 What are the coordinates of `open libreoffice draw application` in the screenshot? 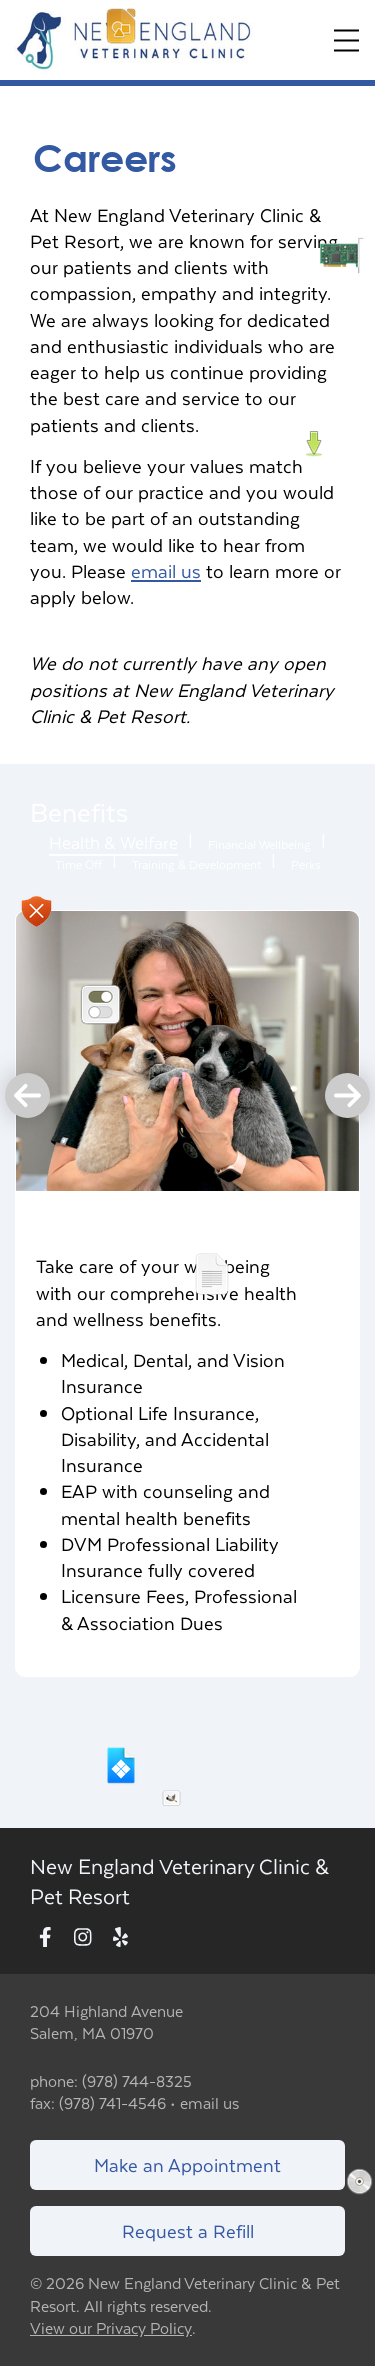 It's located at (121, 26).